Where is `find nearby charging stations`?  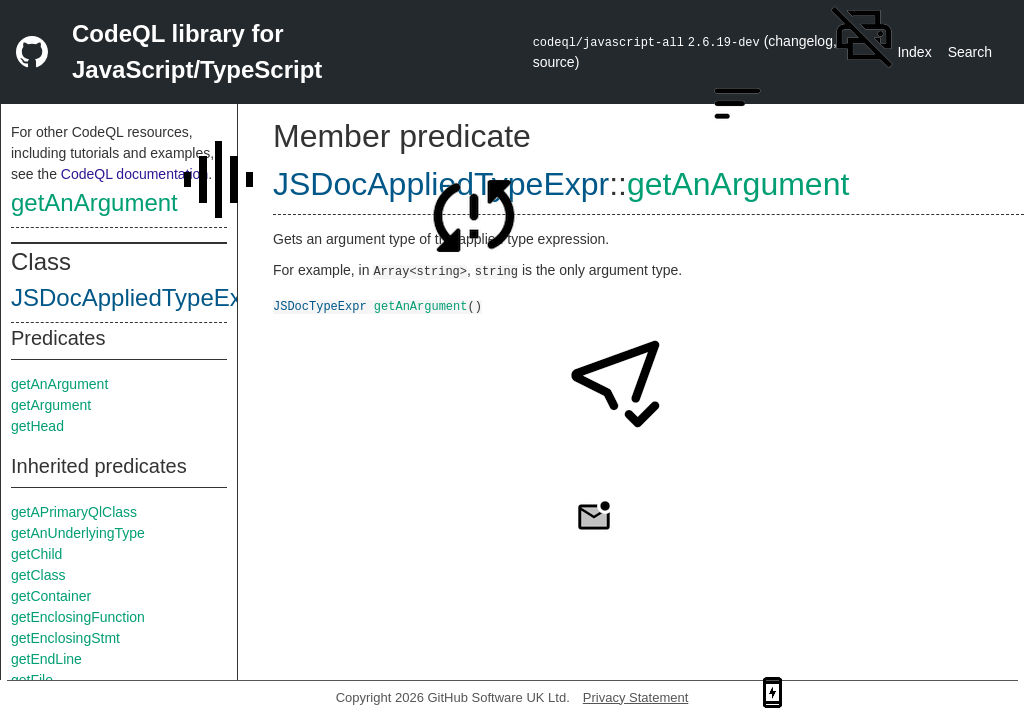
find nearby charging stations is located at coordinates (772, 692).